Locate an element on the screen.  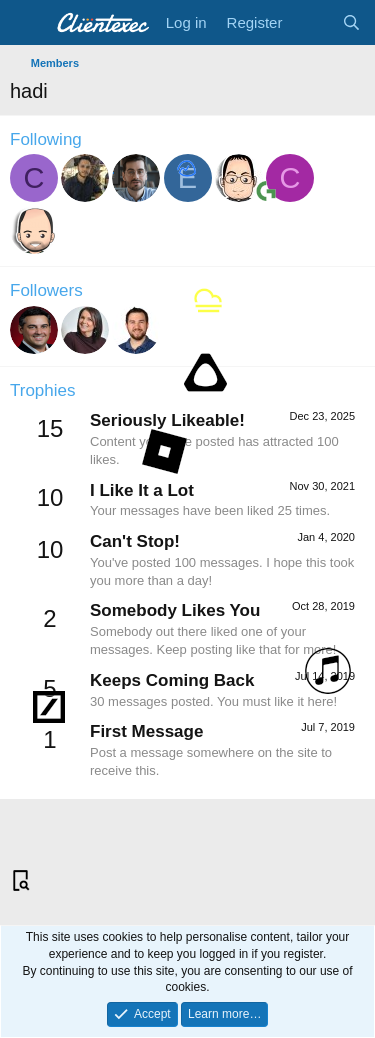
open Basecamp app is located at coordinates (186, 168).